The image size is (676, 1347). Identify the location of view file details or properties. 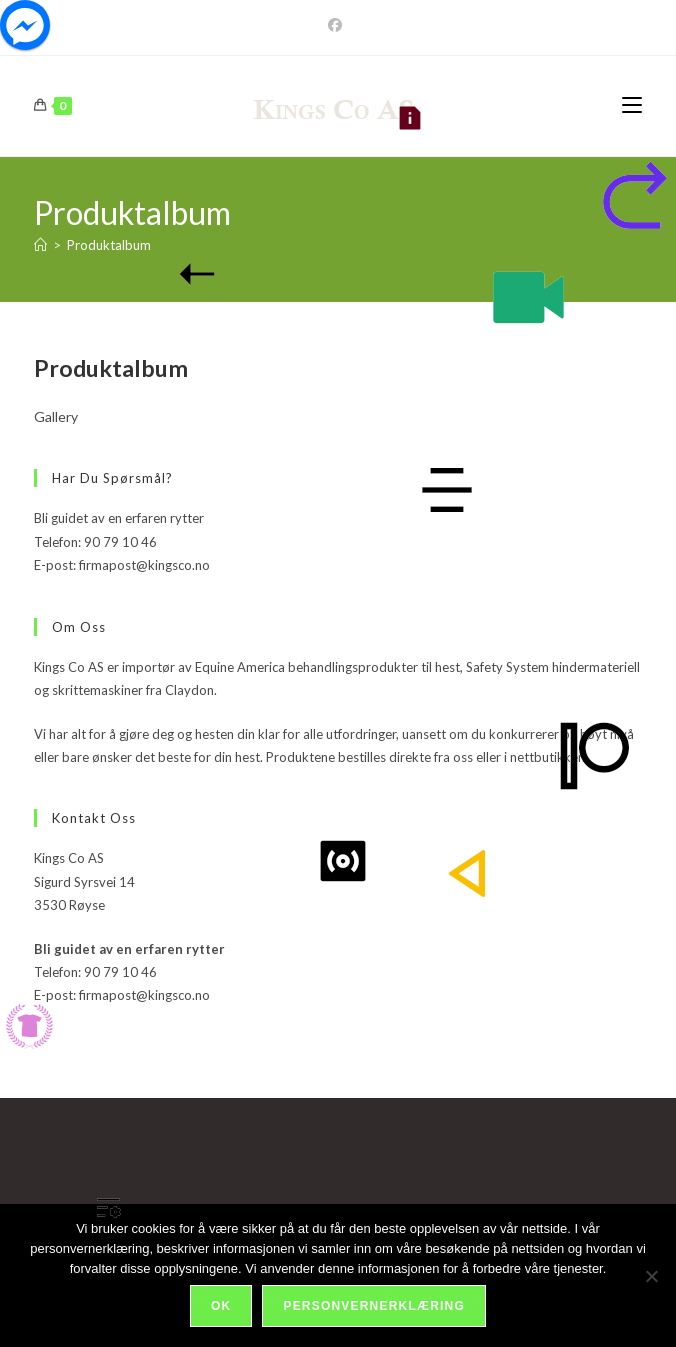
(410, 118).